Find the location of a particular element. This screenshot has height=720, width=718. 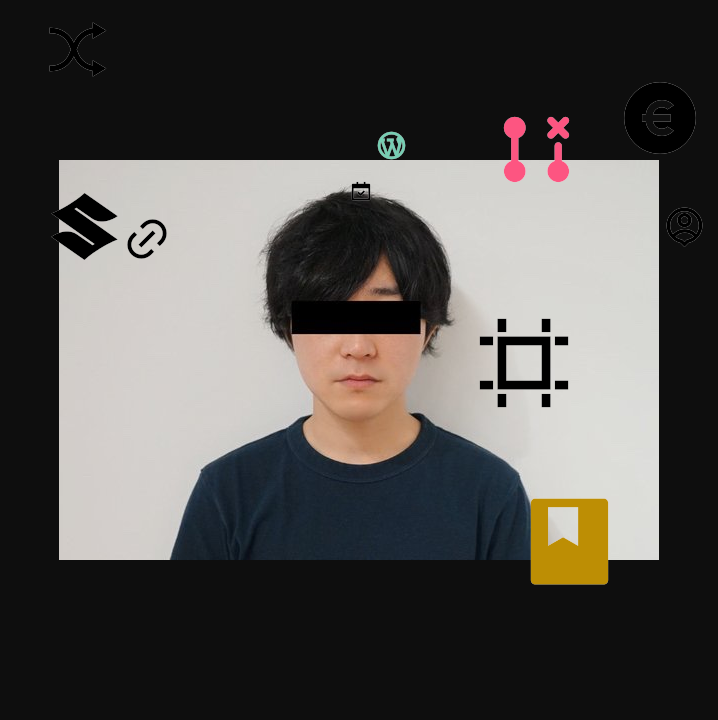

confirm a scheduled event or appointment is located at coordinates (361, 192).